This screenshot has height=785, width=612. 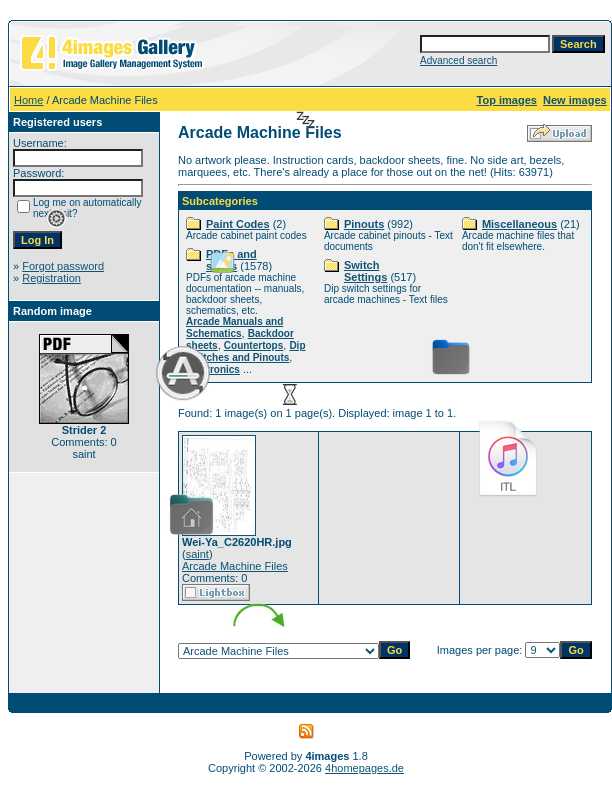 What do you see at coordinates (290, 394) in the screenshot?
I see `access screen time settings` at bounding box center [290, 394].